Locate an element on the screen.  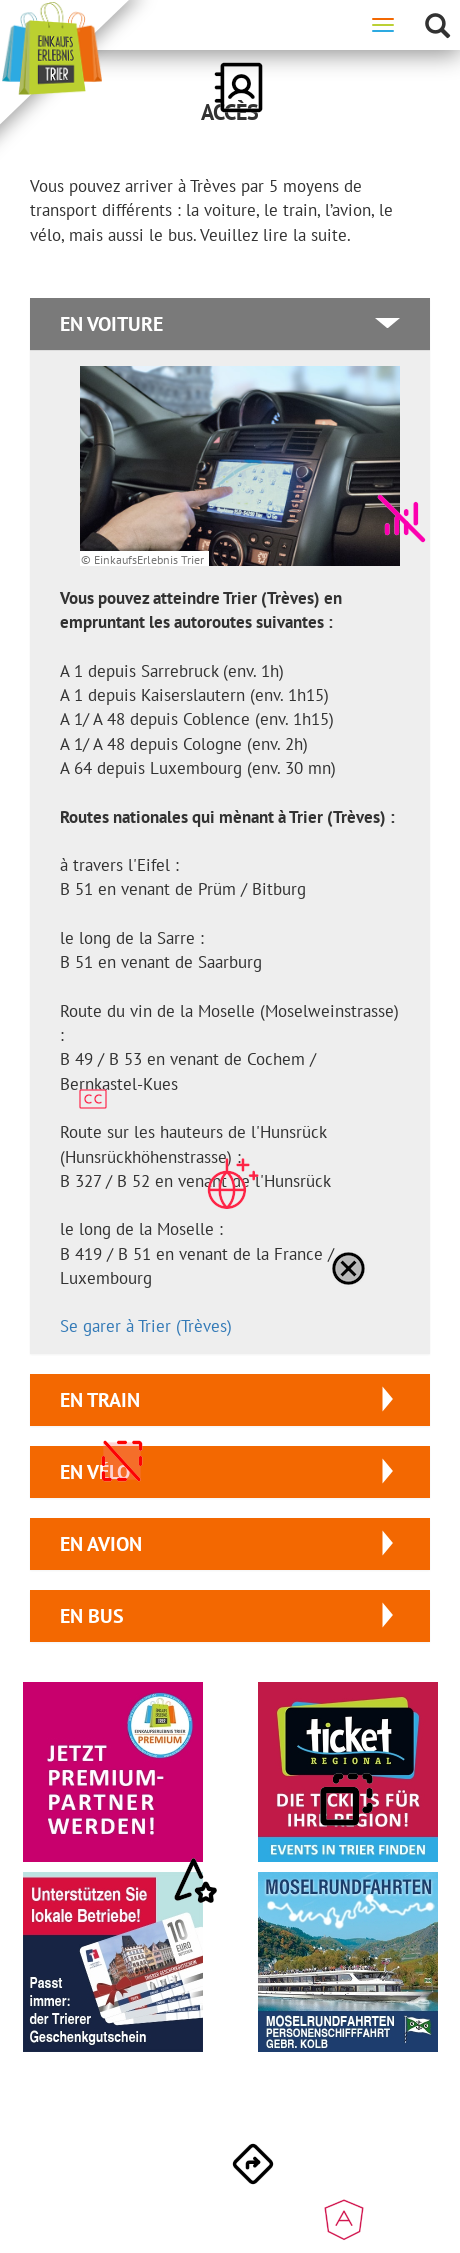
enable closed captions for video content is located at coordinates (93, 1099).